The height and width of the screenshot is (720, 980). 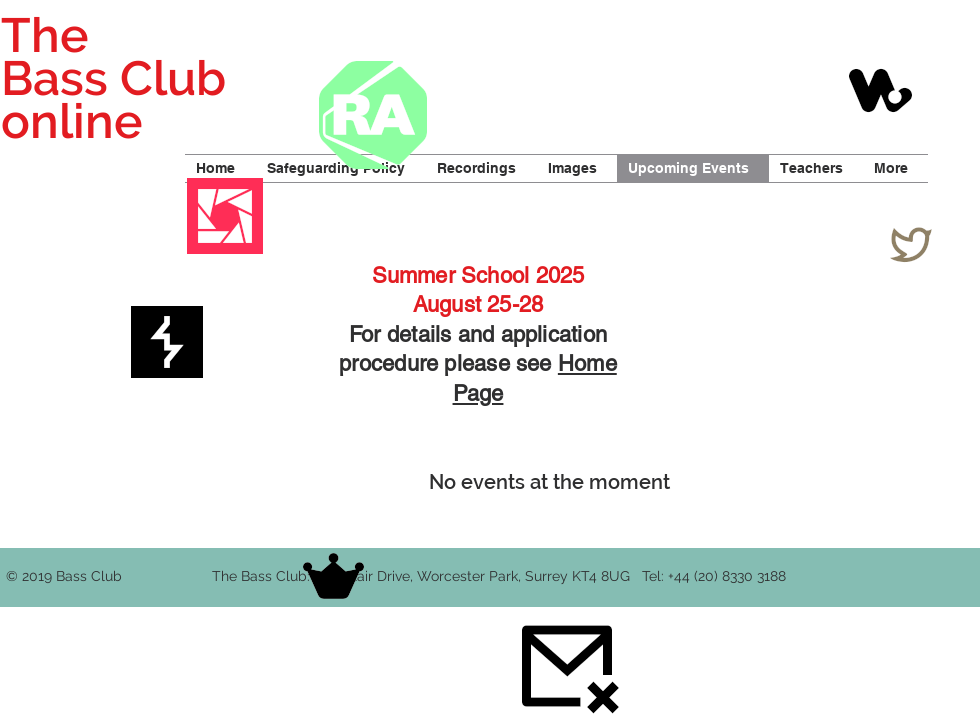 I want to click on web awesome brand logo, so click(x=333, y=577).